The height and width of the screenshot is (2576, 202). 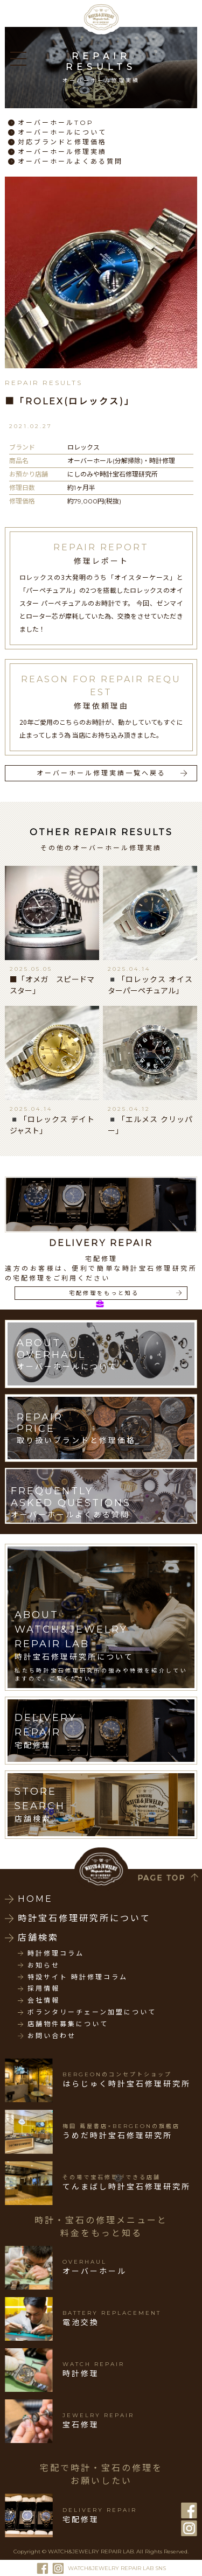 I want to click on open Steam application, so click(x=118, y=2178).